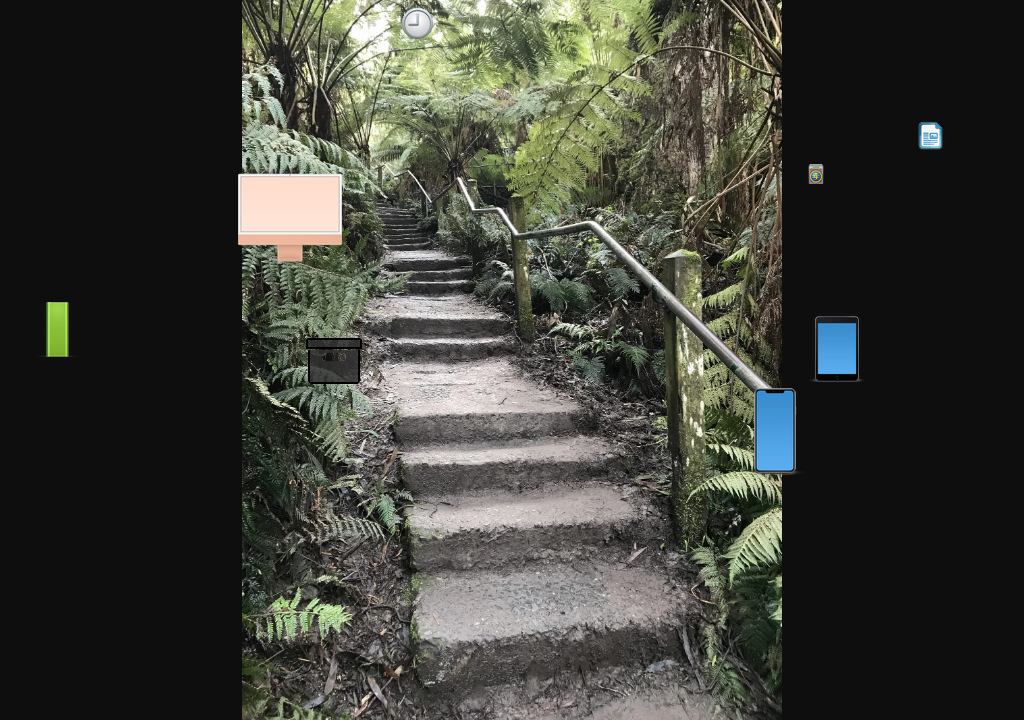 This screenshot has width=1024, height=720. What do you see at coordinates (930, 135) in the screenshot?
I see `open a text document template file` at bounding box center [930, 135].